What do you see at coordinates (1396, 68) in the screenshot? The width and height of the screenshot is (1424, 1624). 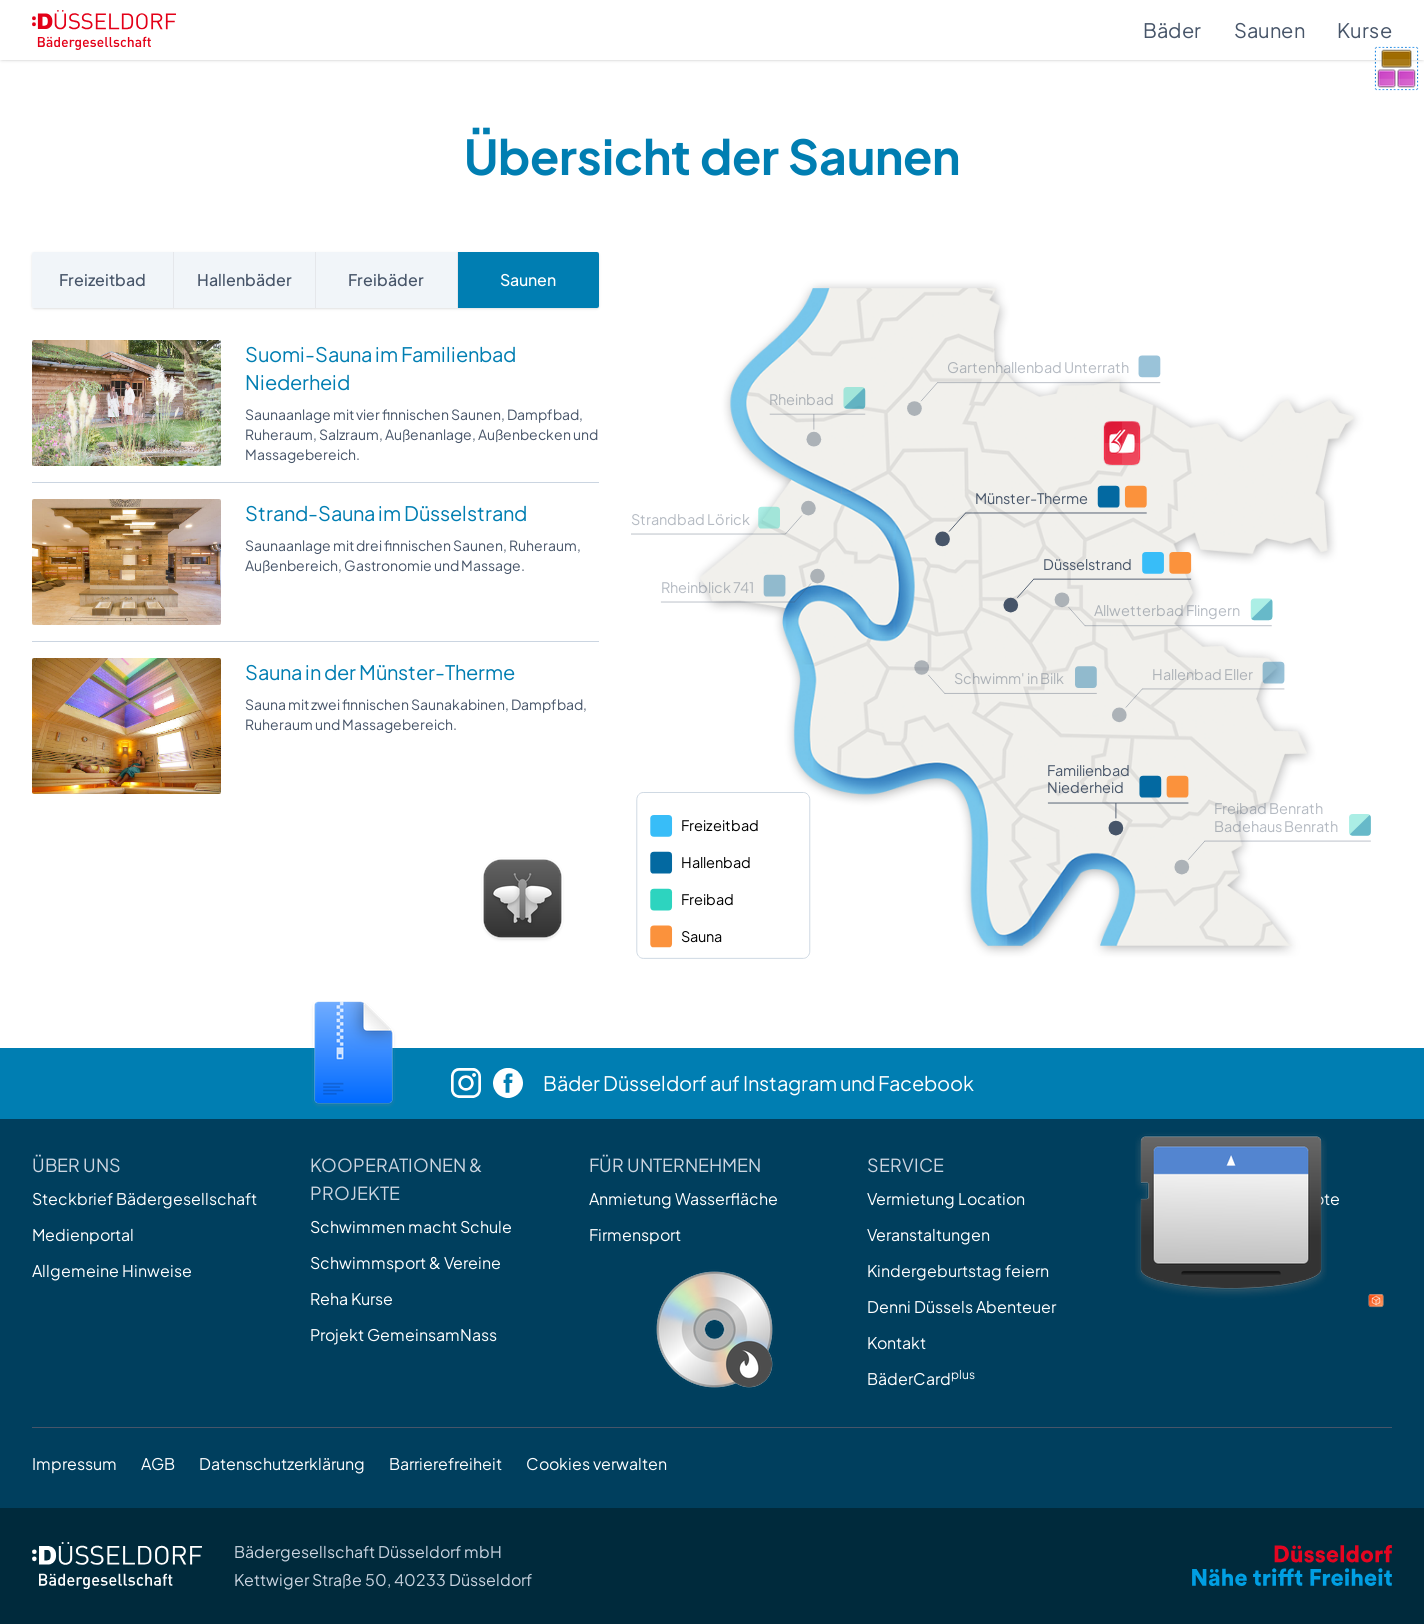 I see `select all items in the current view` at bounding box center [1396, 68].